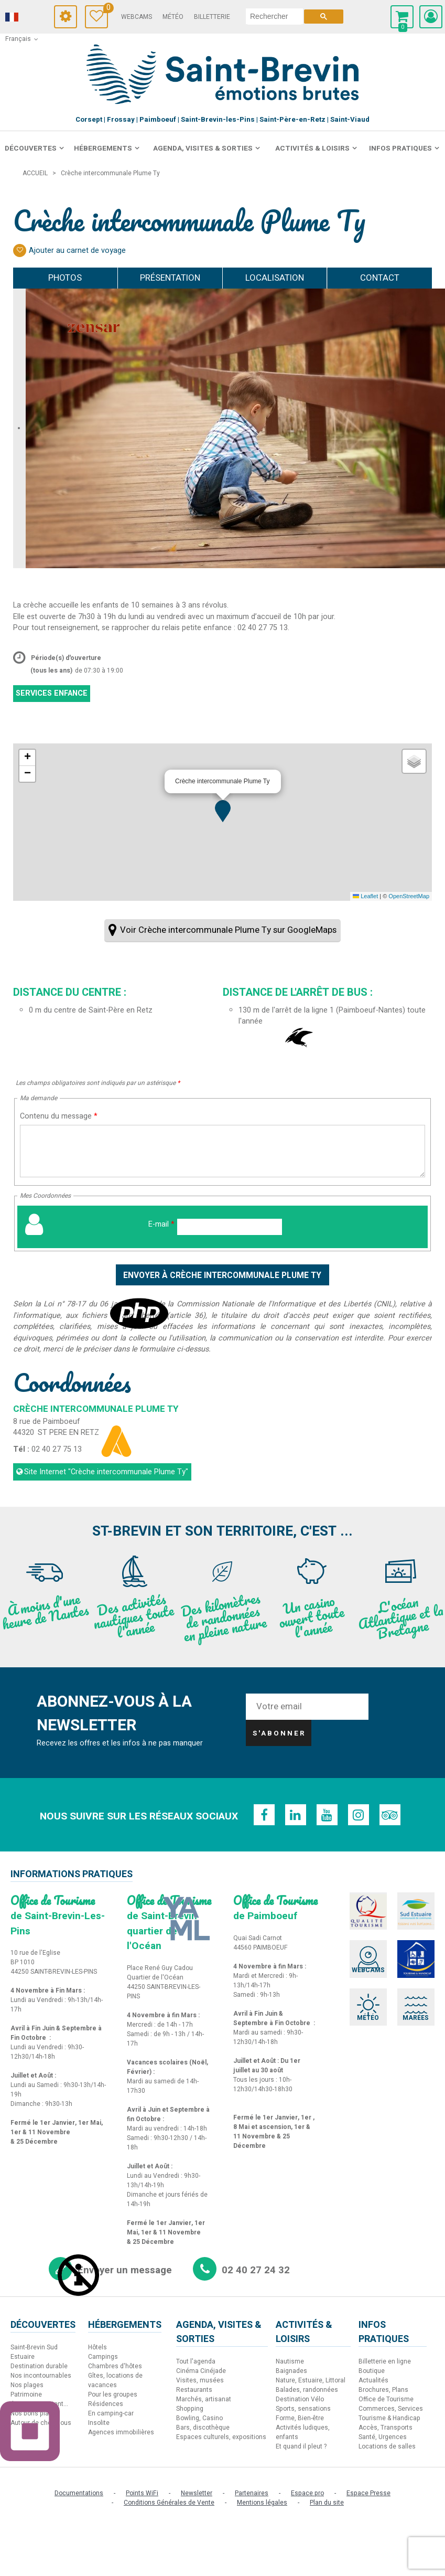 The height and width of the screenshot is (2576, 445). What do you see at coordinates (186, 1919) in the screenshot?
I see `indicates a YAML configuration file` at bounding box center [186, 1919].